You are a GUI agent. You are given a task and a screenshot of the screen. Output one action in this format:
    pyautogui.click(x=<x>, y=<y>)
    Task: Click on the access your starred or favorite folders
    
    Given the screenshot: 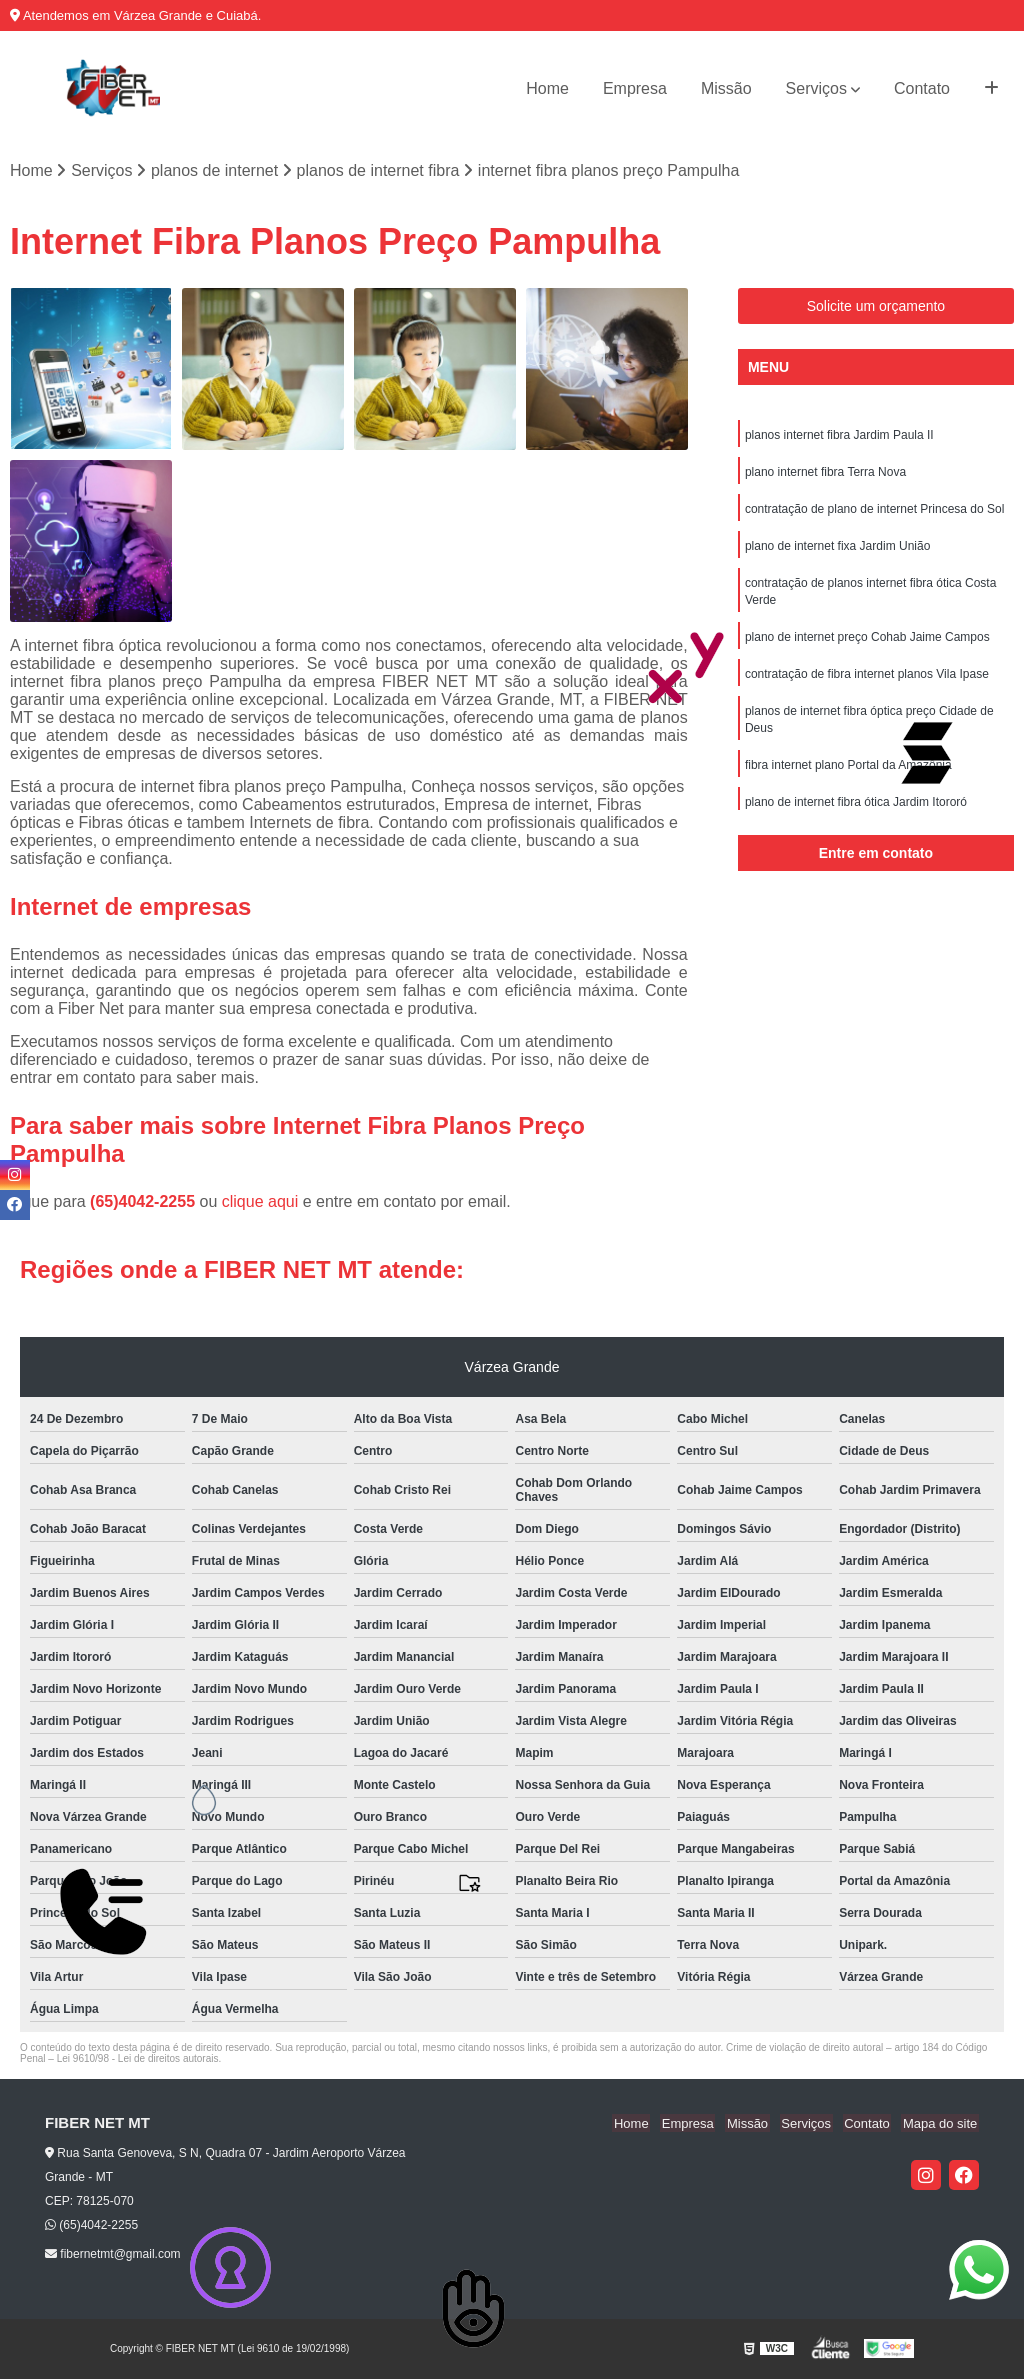 What is the action you would take?
    pyautogui.click(x=469, y=1882)
    